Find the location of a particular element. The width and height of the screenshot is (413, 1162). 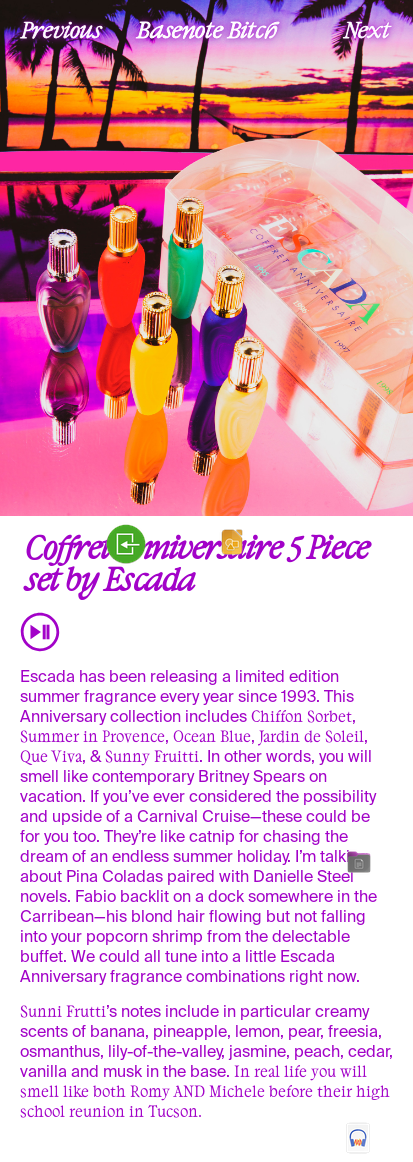

open documents folder is located at coordinates (359, 862).